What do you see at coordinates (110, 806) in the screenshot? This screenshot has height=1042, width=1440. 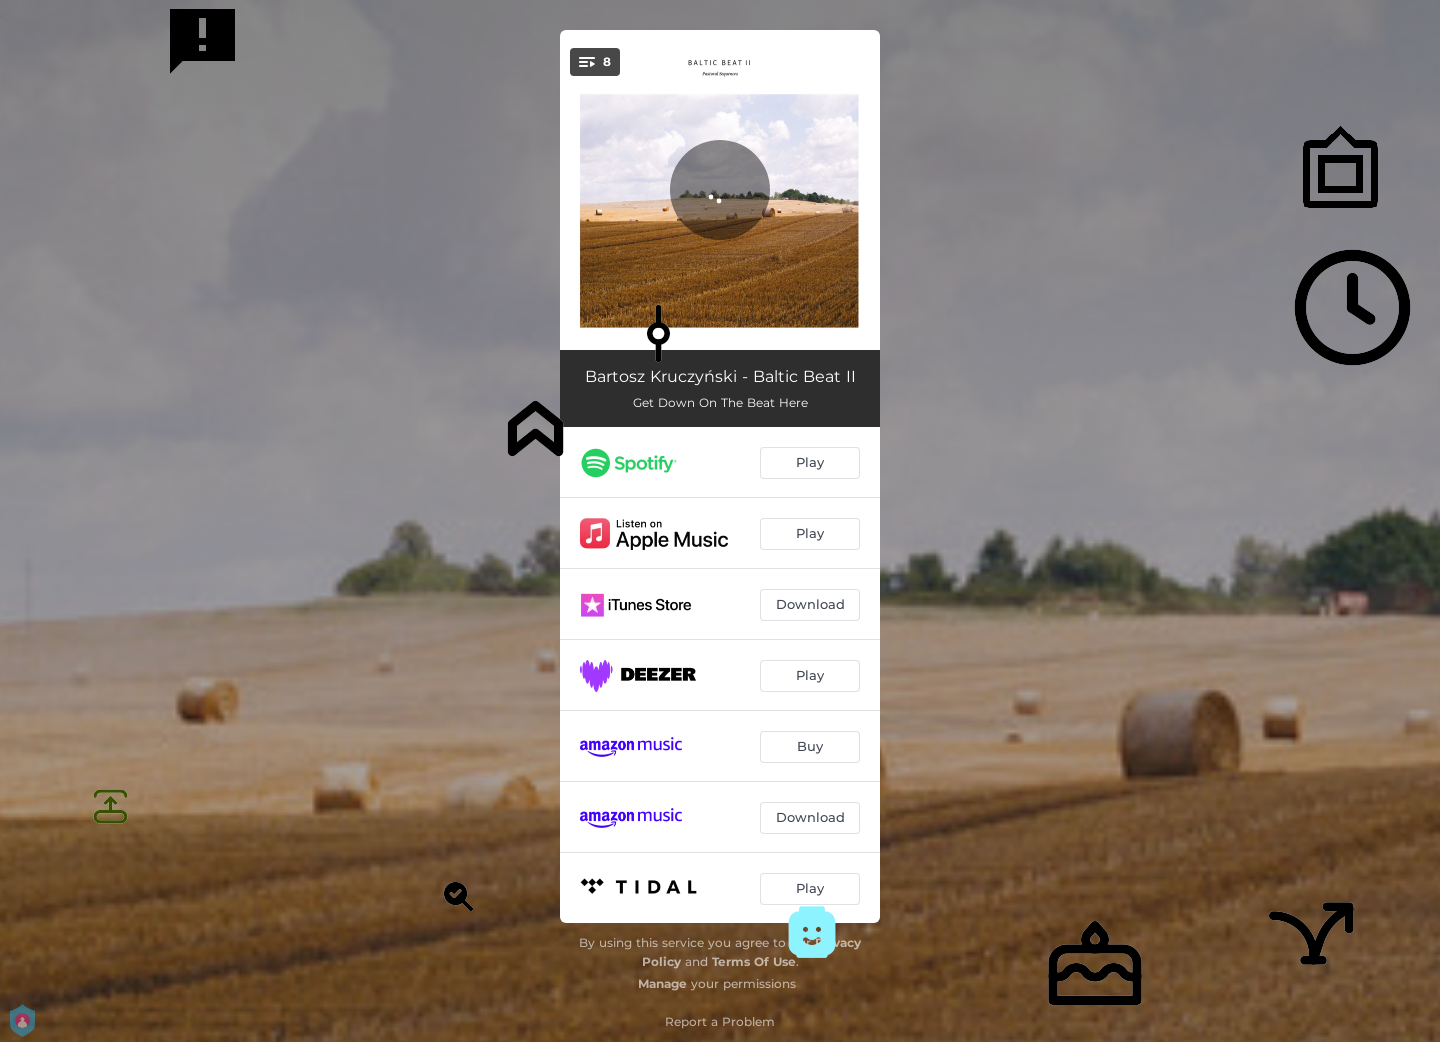 I see `move element to top layer` at bounding box center [110, 806].